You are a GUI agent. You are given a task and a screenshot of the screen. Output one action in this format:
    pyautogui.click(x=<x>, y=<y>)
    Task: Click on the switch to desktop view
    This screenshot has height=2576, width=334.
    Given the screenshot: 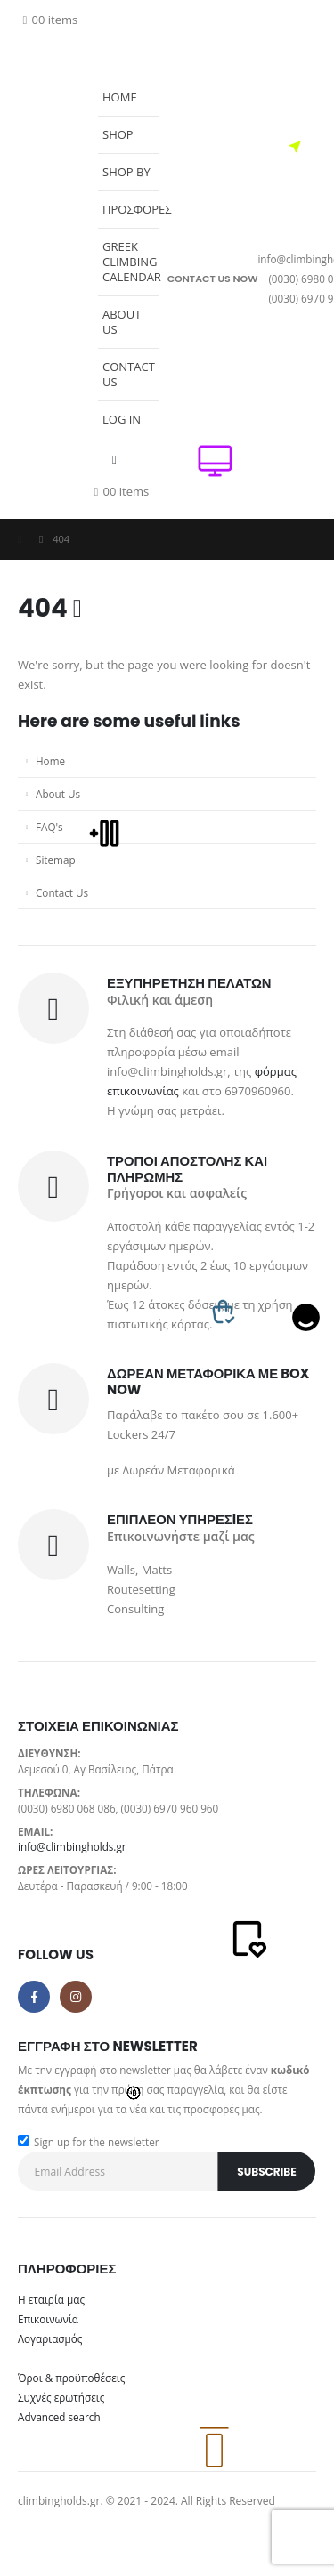 What is the action you would take?
    pyautogui.click(x=215, y=459)
    